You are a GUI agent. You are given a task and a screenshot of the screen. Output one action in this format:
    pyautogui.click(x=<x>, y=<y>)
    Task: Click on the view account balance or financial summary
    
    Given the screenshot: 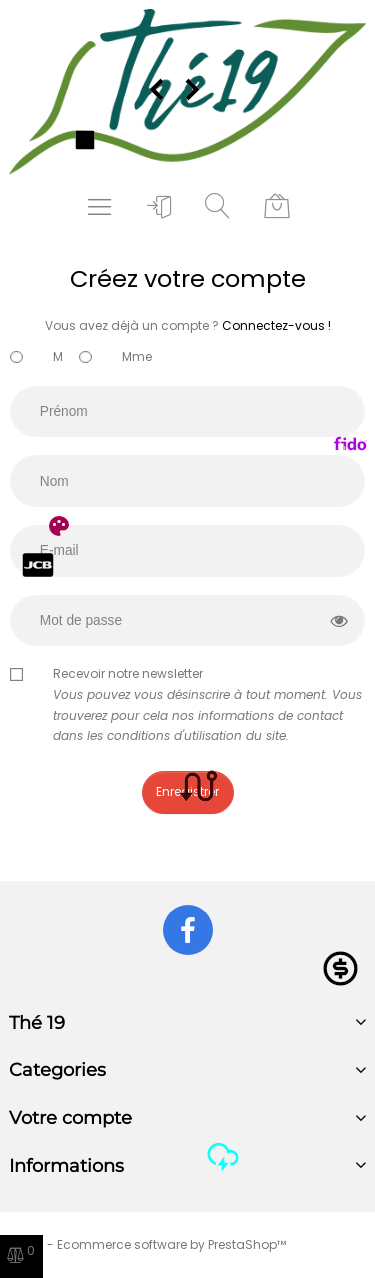 What is the action you would take?
    pyautogui.click(x=340, y=968)
    